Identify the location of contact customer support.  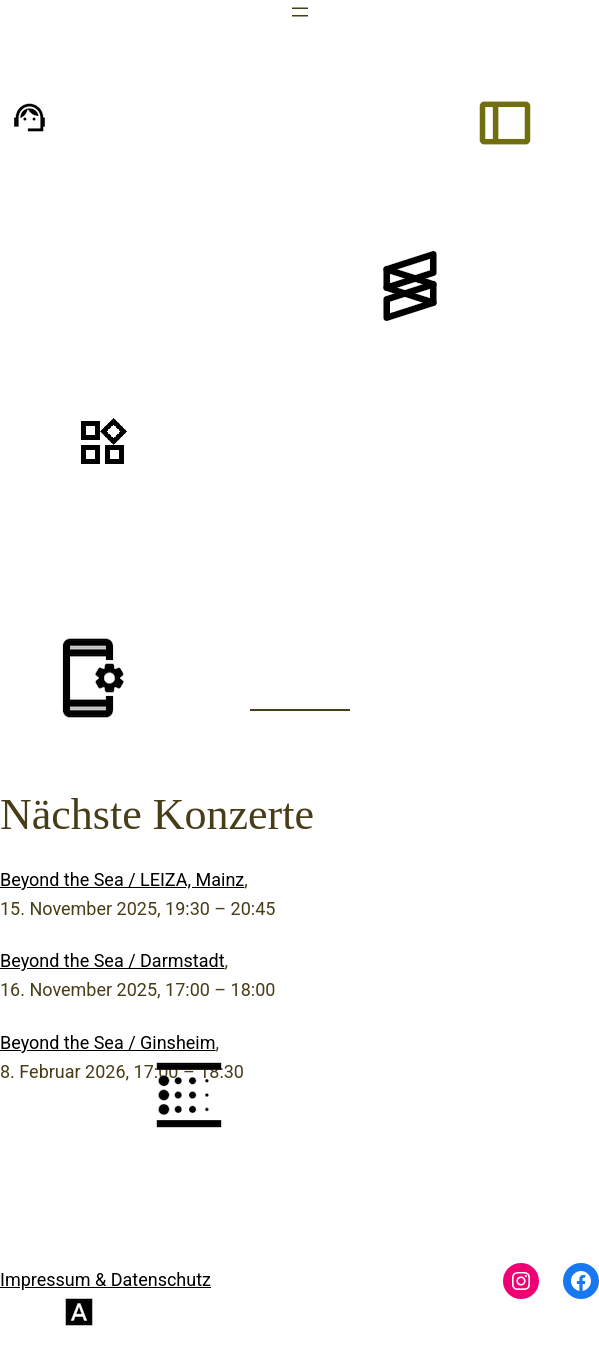
(29, 117).